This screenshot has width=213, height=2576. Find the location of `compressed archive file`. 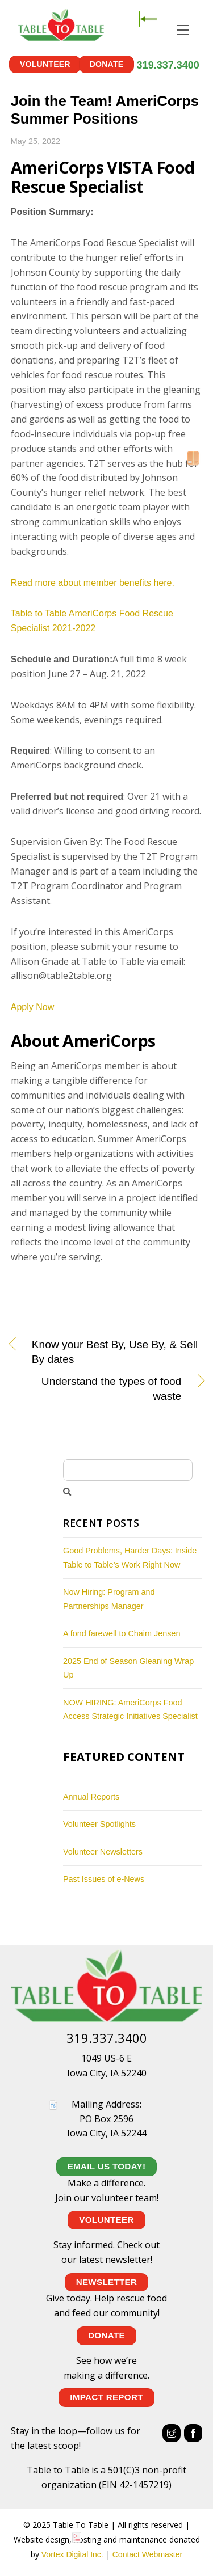

compressed archive file is located at coordinates (193, 458).